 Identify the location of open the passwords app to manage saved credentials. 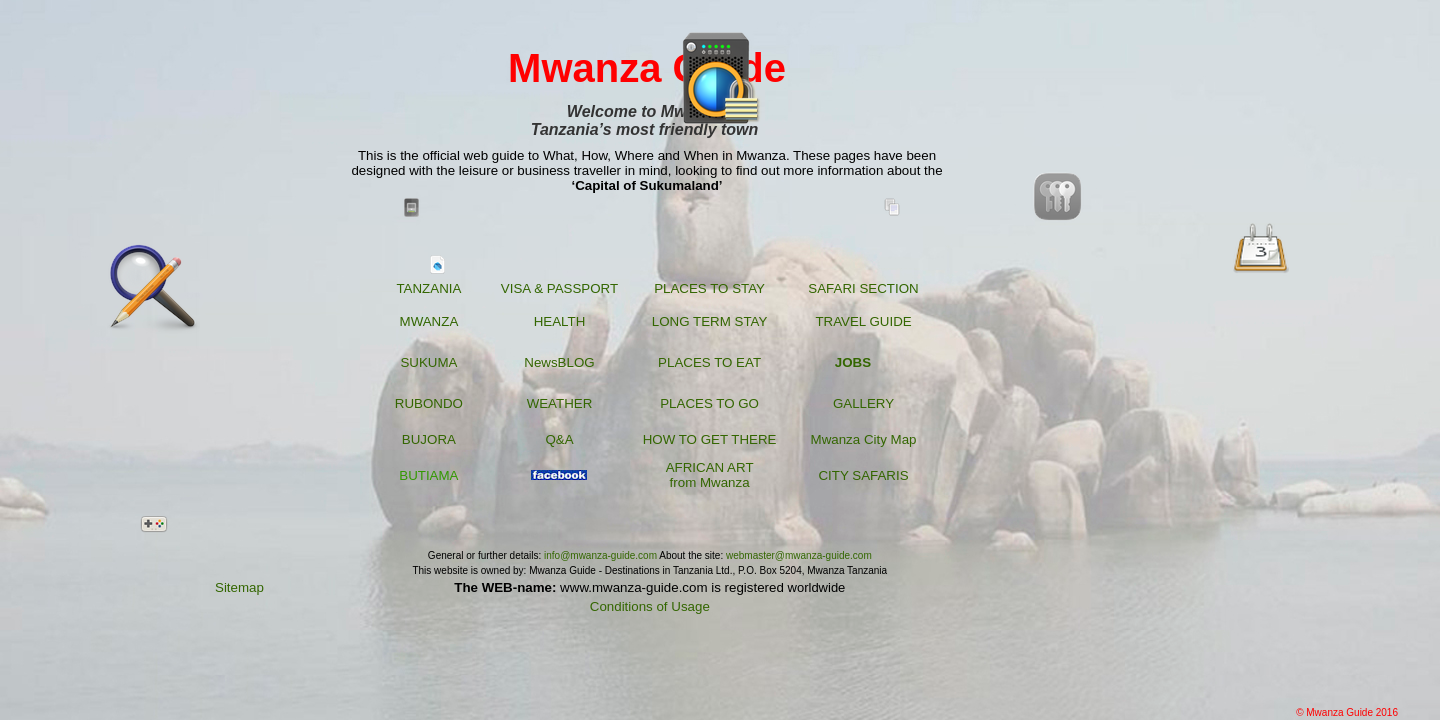
(1057, 196).